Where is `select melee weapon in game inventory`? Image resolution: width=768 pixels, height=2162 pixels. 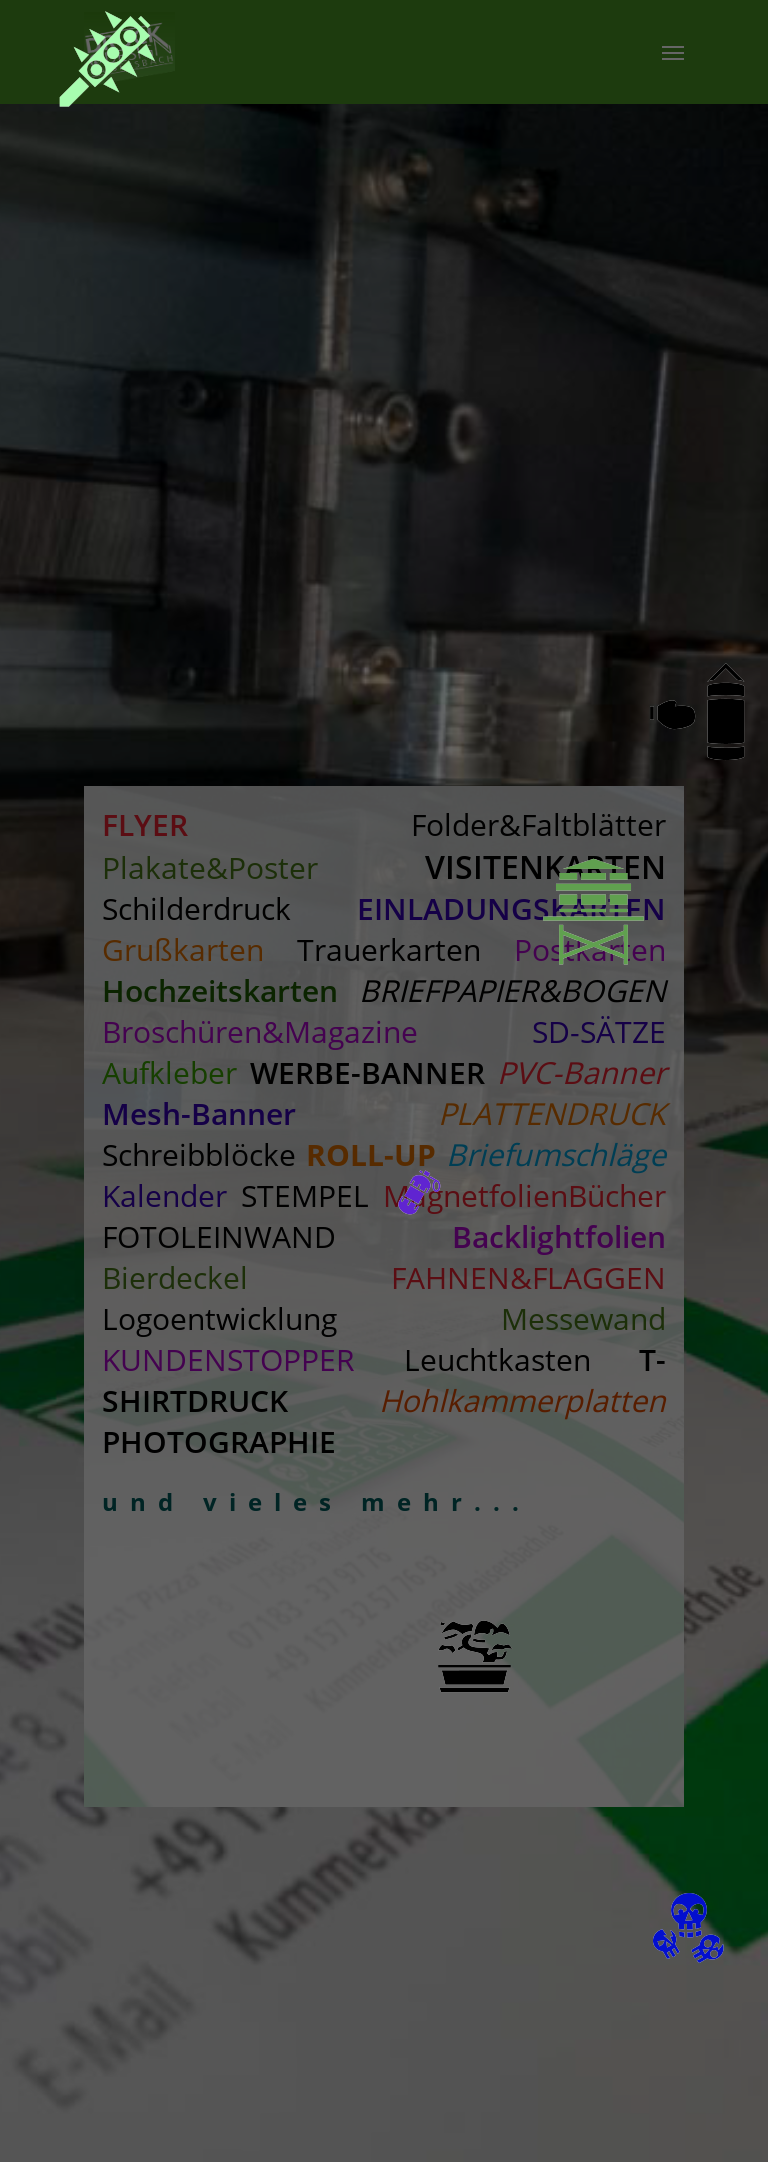
select melee weapon in game inventory is located at coordinates (107, 59).